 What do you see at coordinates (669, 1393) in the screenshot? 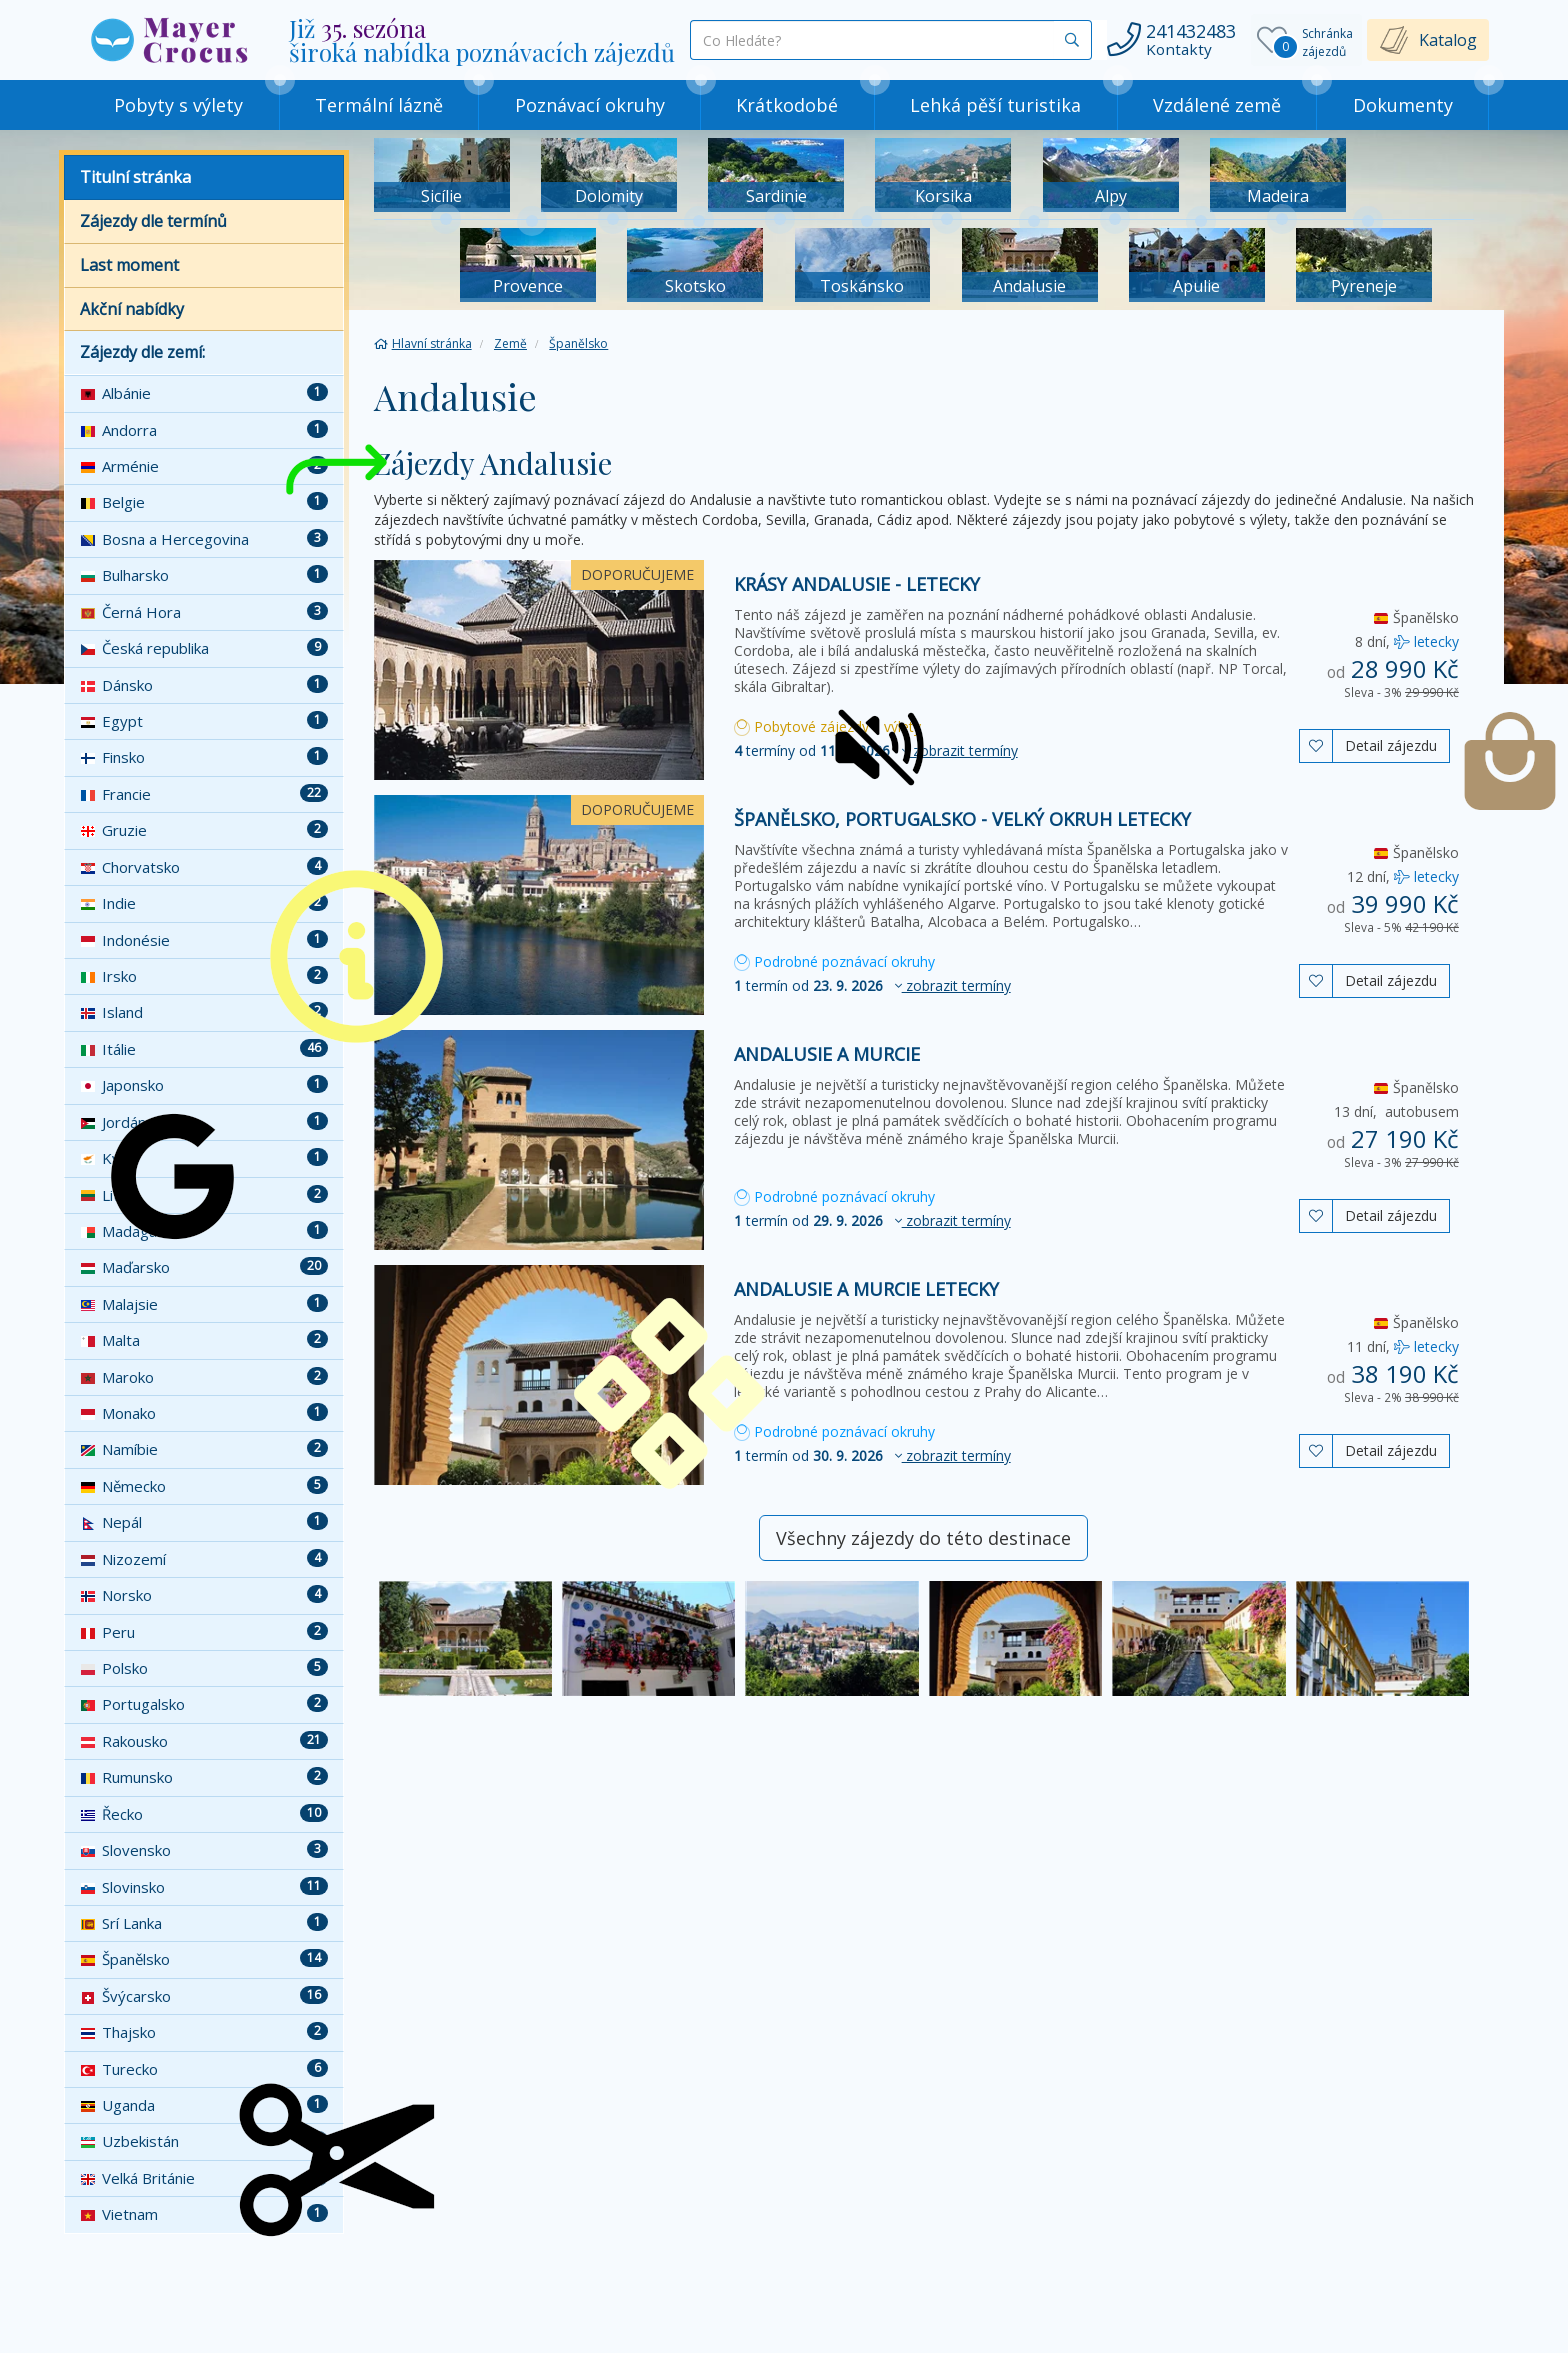
I see `view UI components library` at bounding box center [669, 1393].